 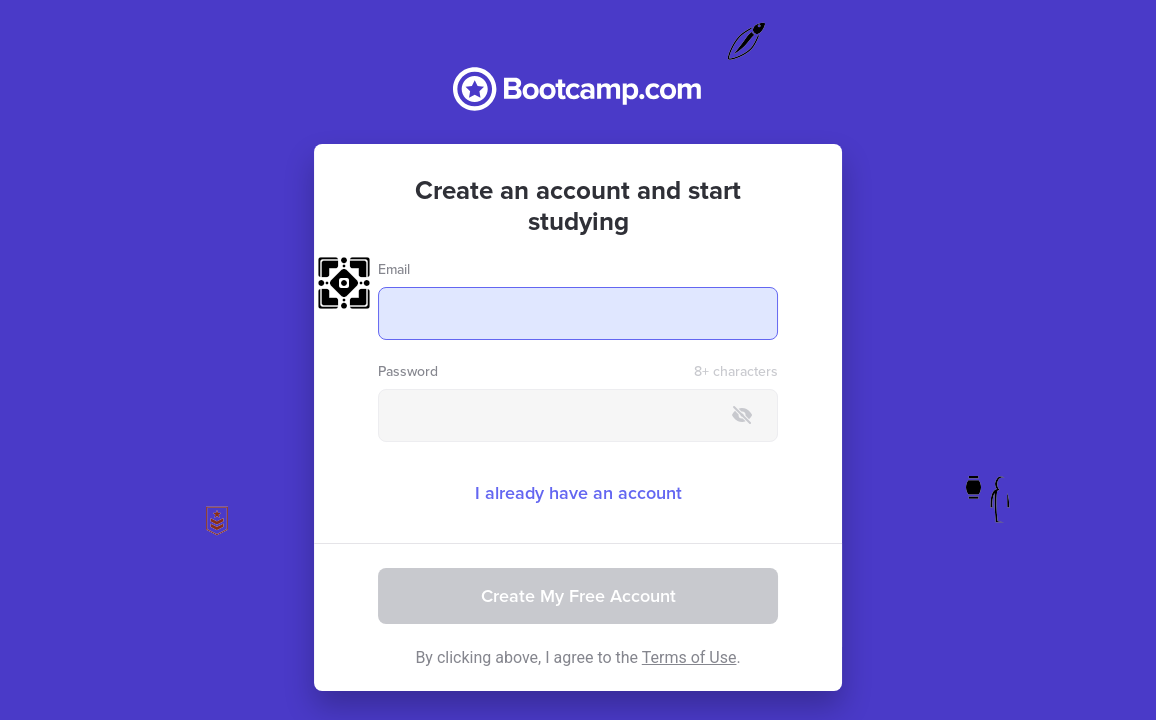 I want to click on center or align selected elements, so click(x=344, y=283).